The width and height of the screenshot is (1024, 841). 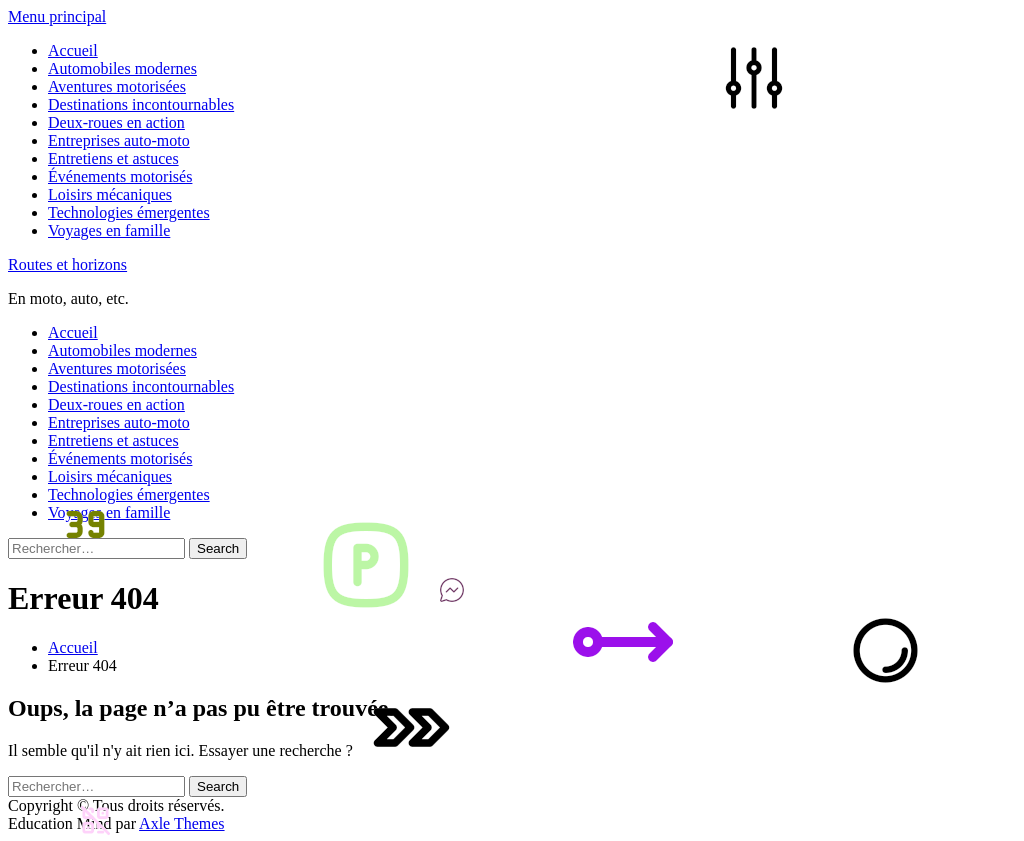 I want to click on apply inner shadow effect to bottom-right corner, so click(x=885, y=650).